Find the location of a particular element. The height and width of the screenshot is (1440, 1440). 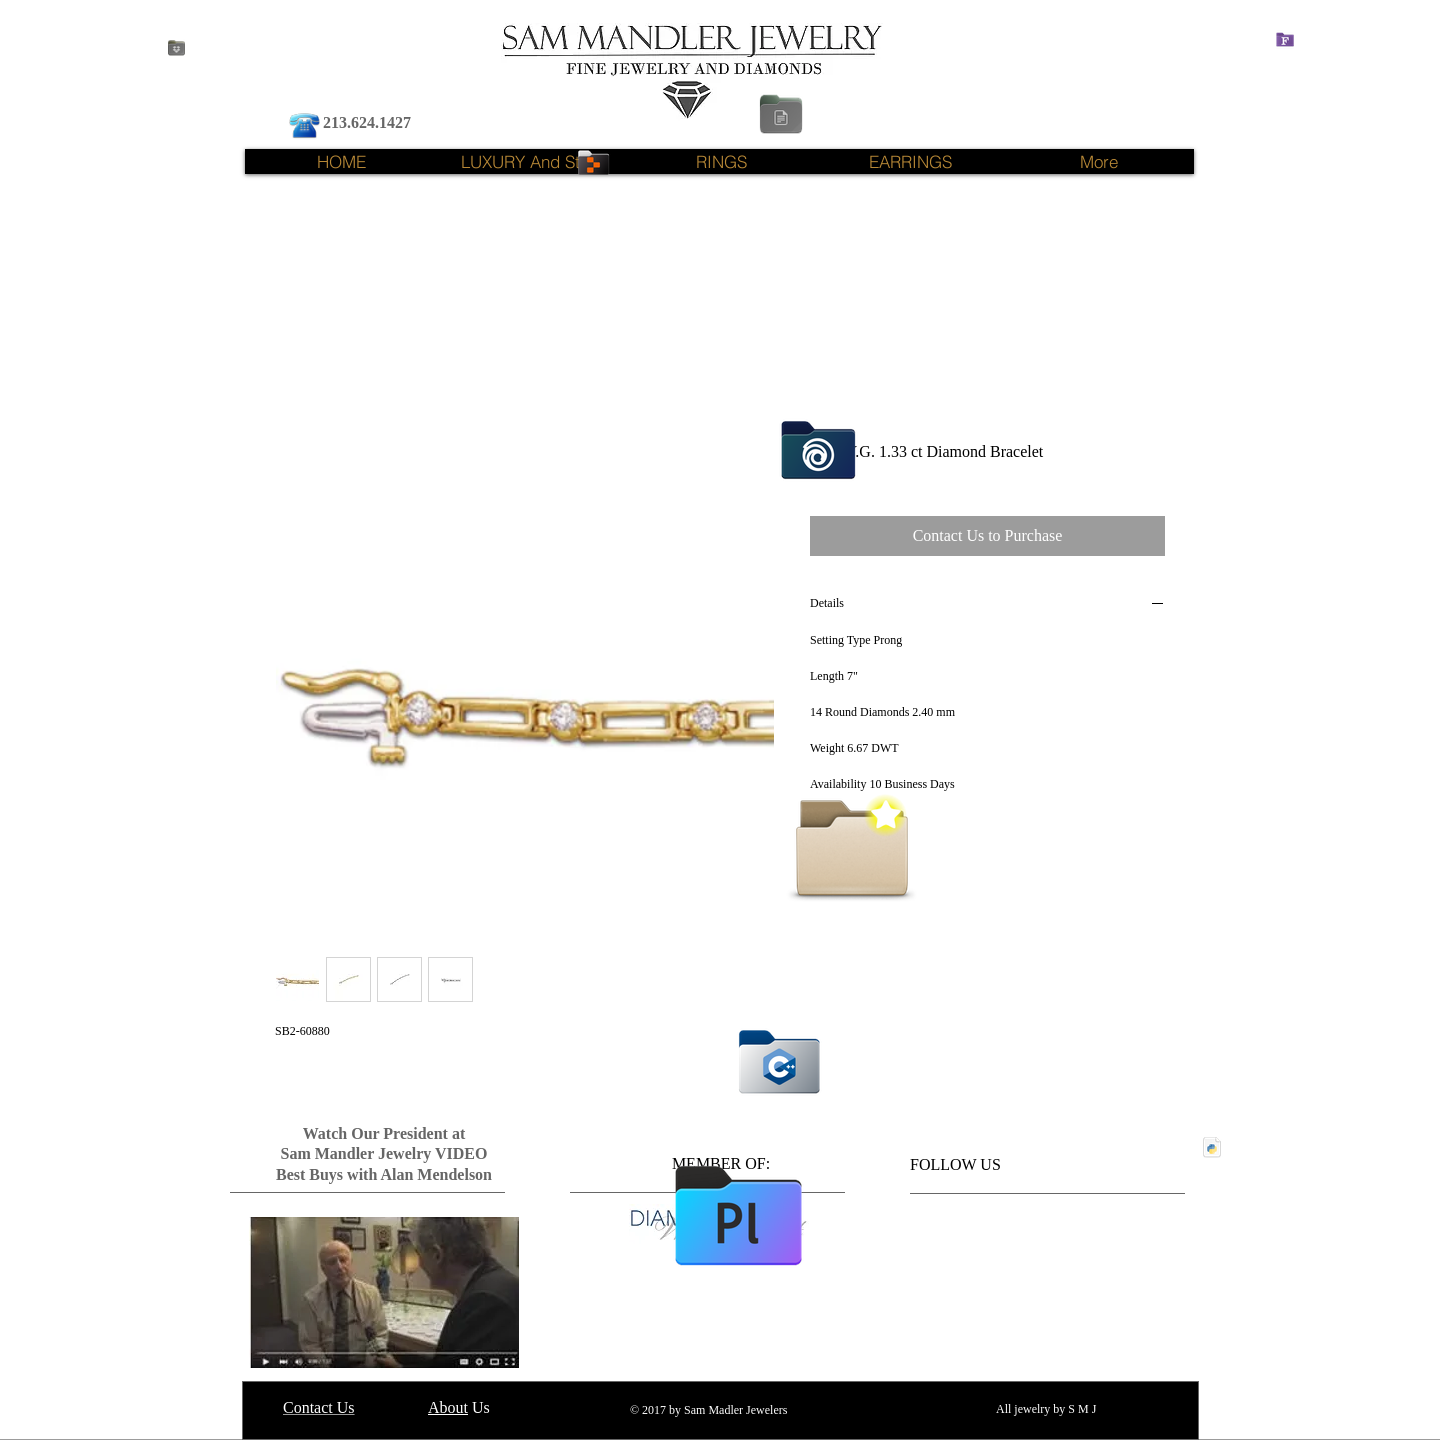

open your dropbox synced folder is located at coordinates (176, 47).